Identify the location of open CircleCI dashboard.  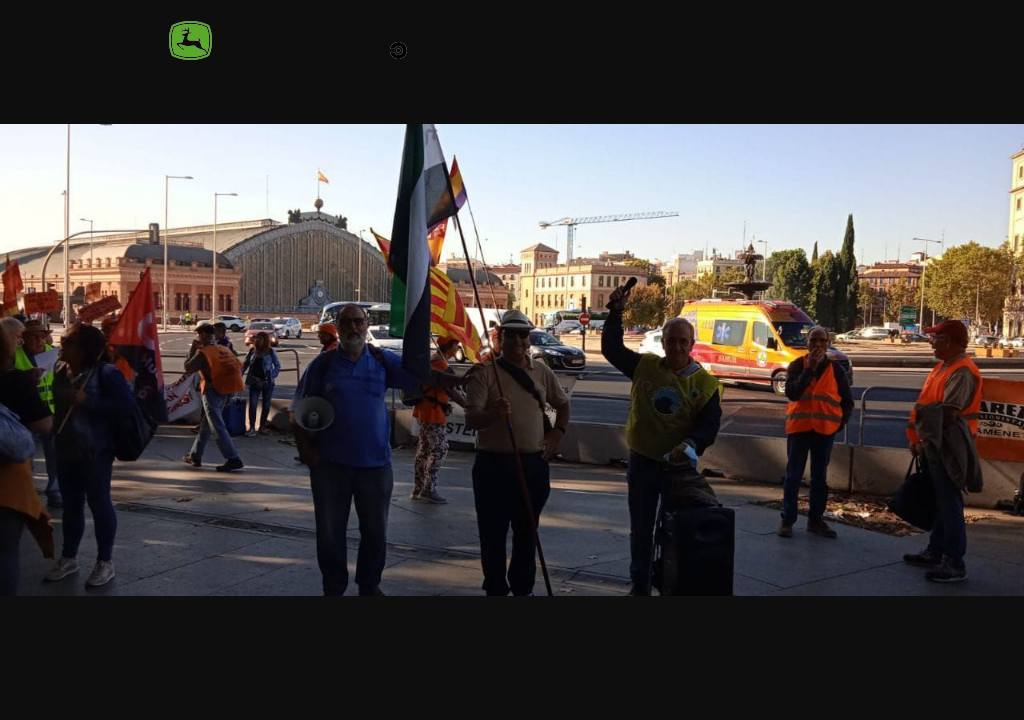
(398, 50).